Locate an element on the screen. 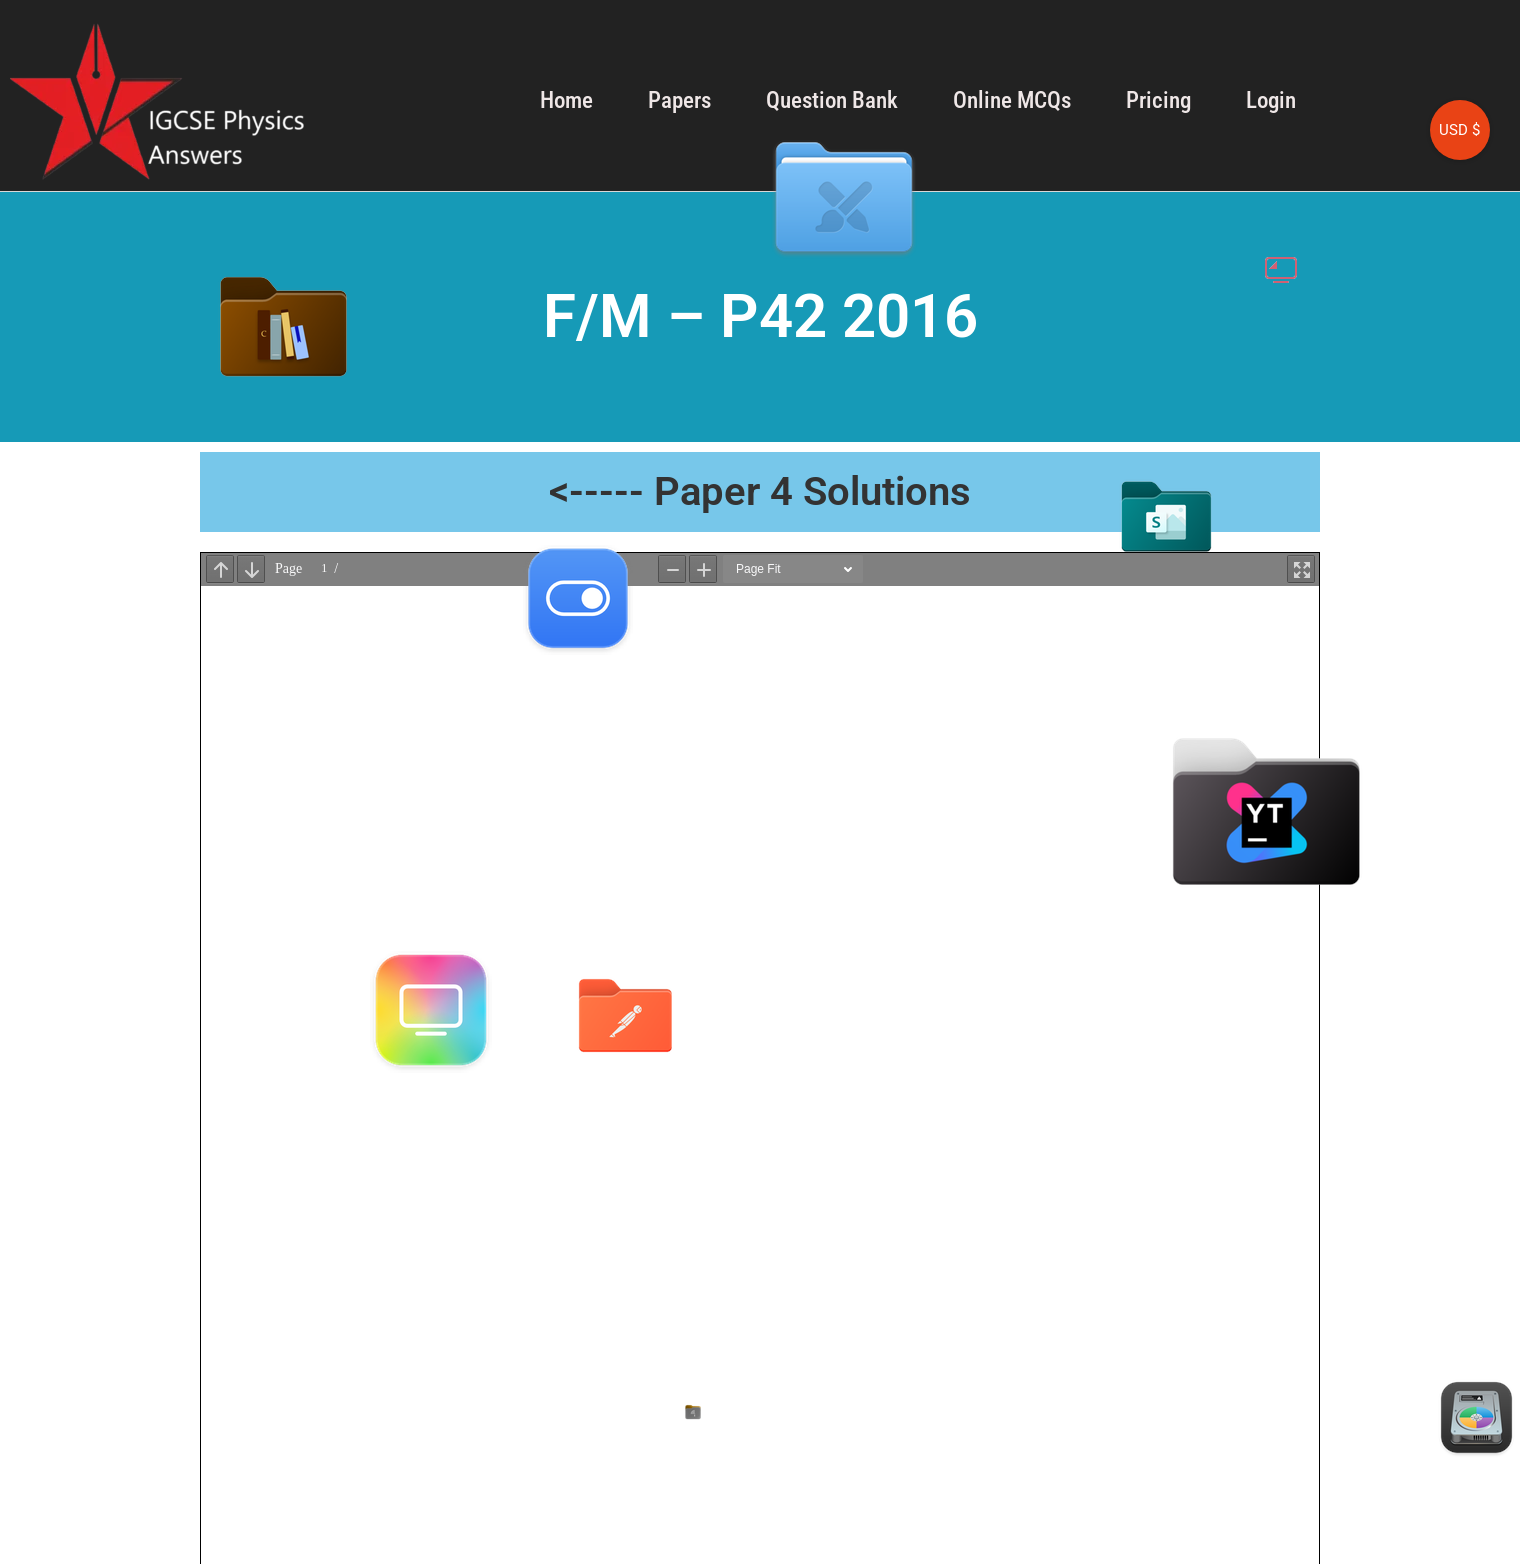  access desktop customization settings is located at coordinates (578, 600).